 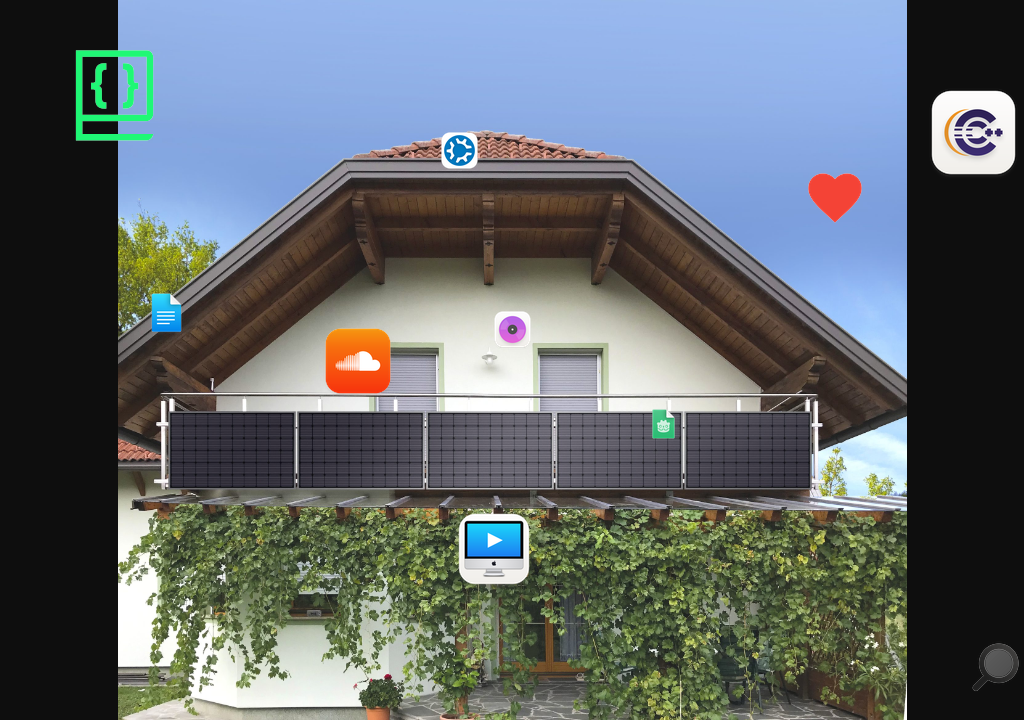 What do you see at coordinates (114, 95) in the screenshot?
I see `open developer documentation` at bounding box center [114, 95].